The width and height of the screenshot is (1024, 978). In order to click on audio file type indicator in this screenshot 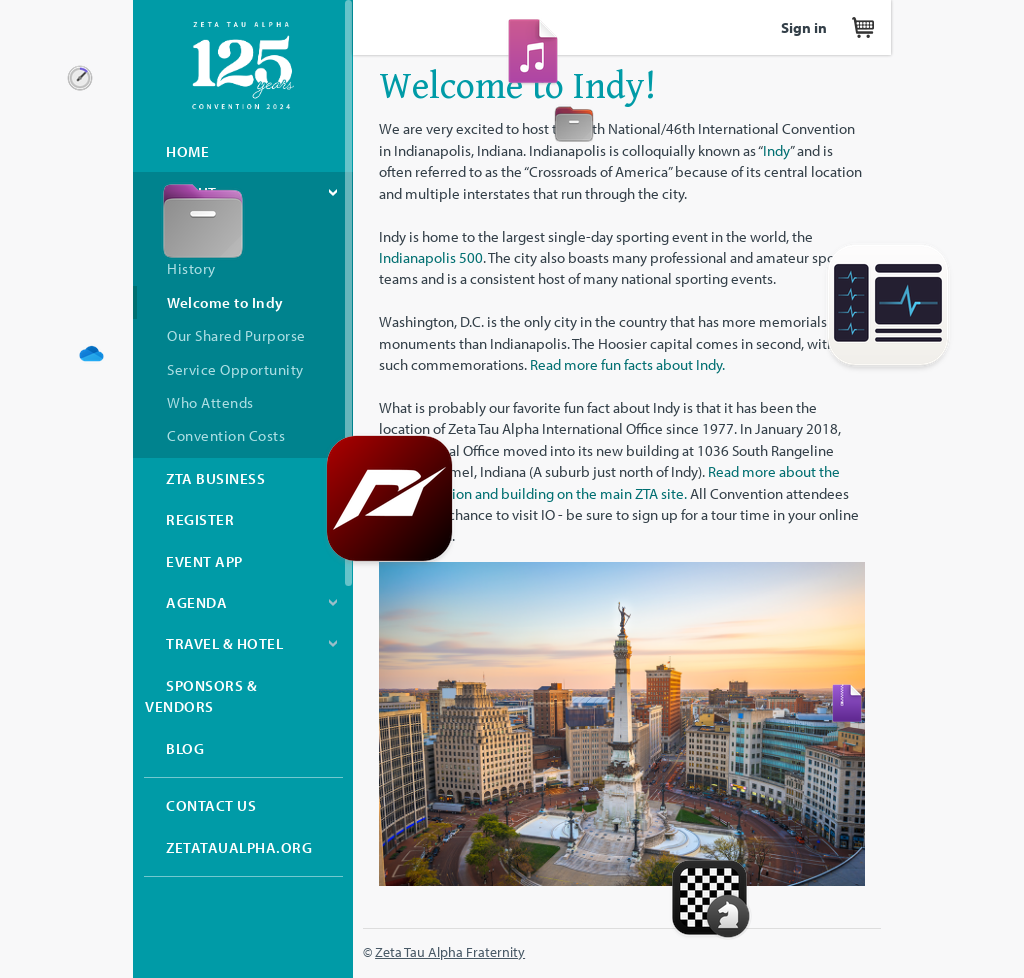, I will do `click(533, 51)`.